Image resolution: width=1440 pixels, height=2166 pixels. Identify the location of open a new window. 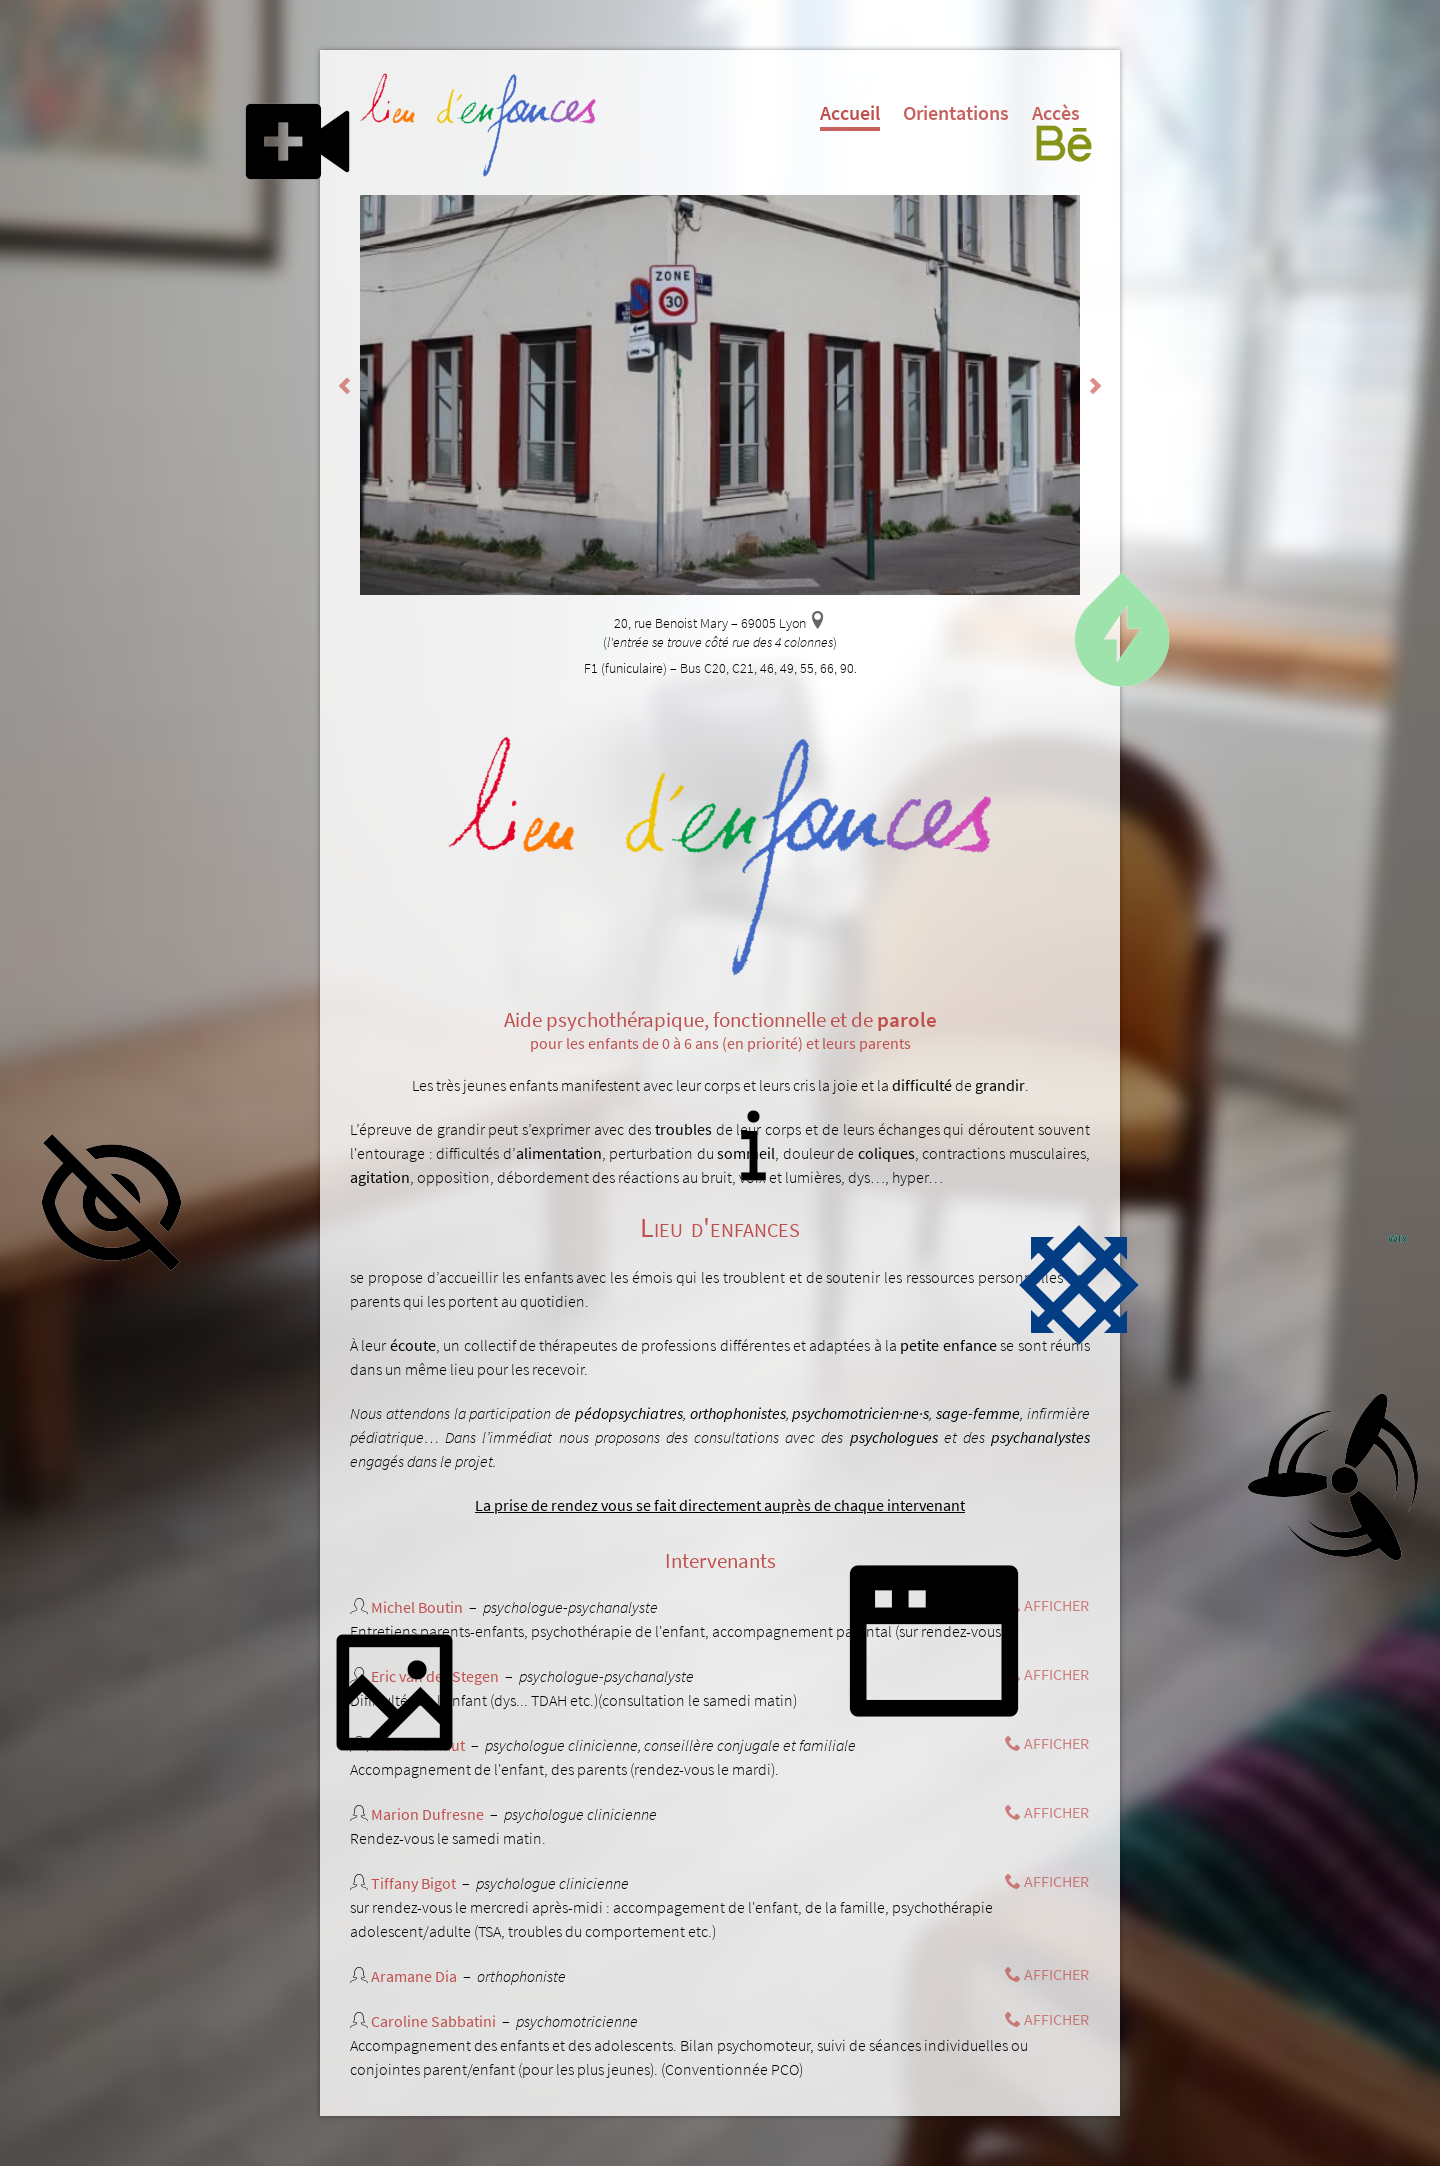
(934, 1641).